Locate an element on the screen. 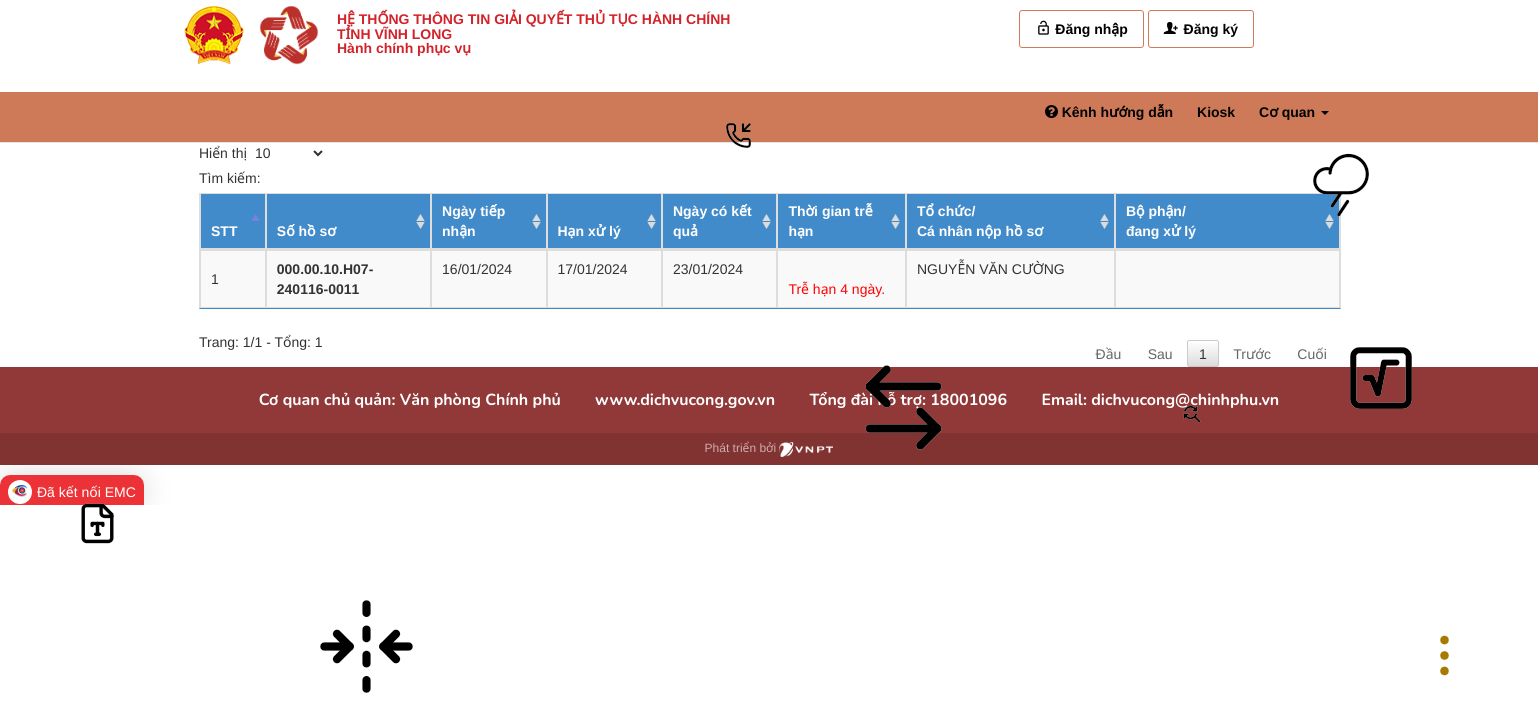 Image resolution: width=1538 pixels, height=720 pixels. indicates rainy weather conditions is located at coordinates (1341, 184).